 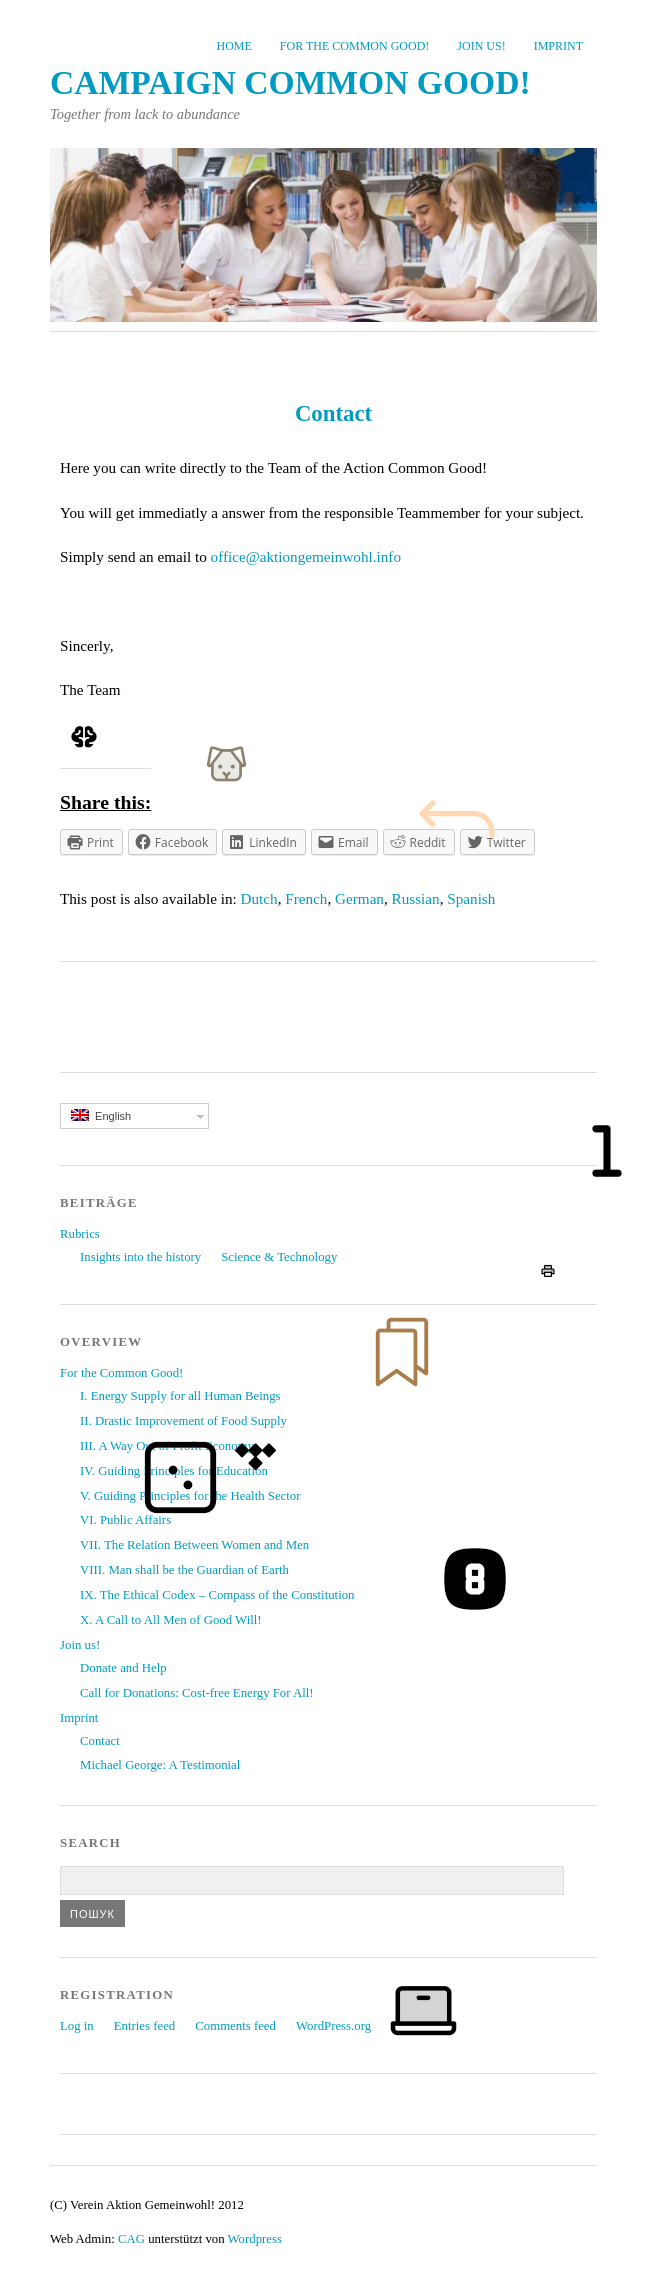 I want to click on print the current document or page, so click(x=548, y=1271).